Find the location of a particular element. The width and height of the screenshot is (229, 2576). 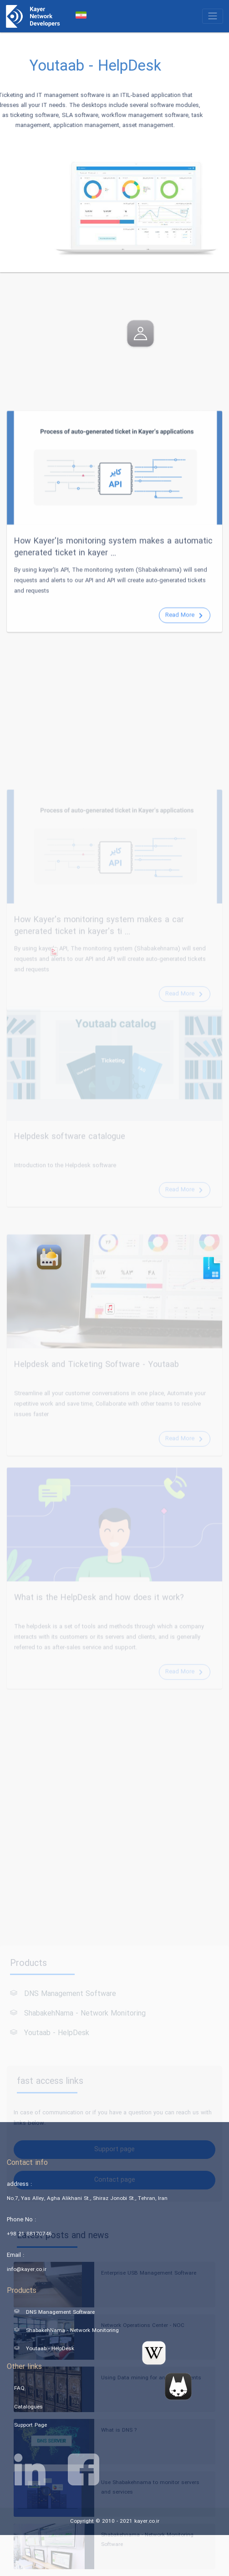

launch the stray video game app is located at coordinates (178, 2386).